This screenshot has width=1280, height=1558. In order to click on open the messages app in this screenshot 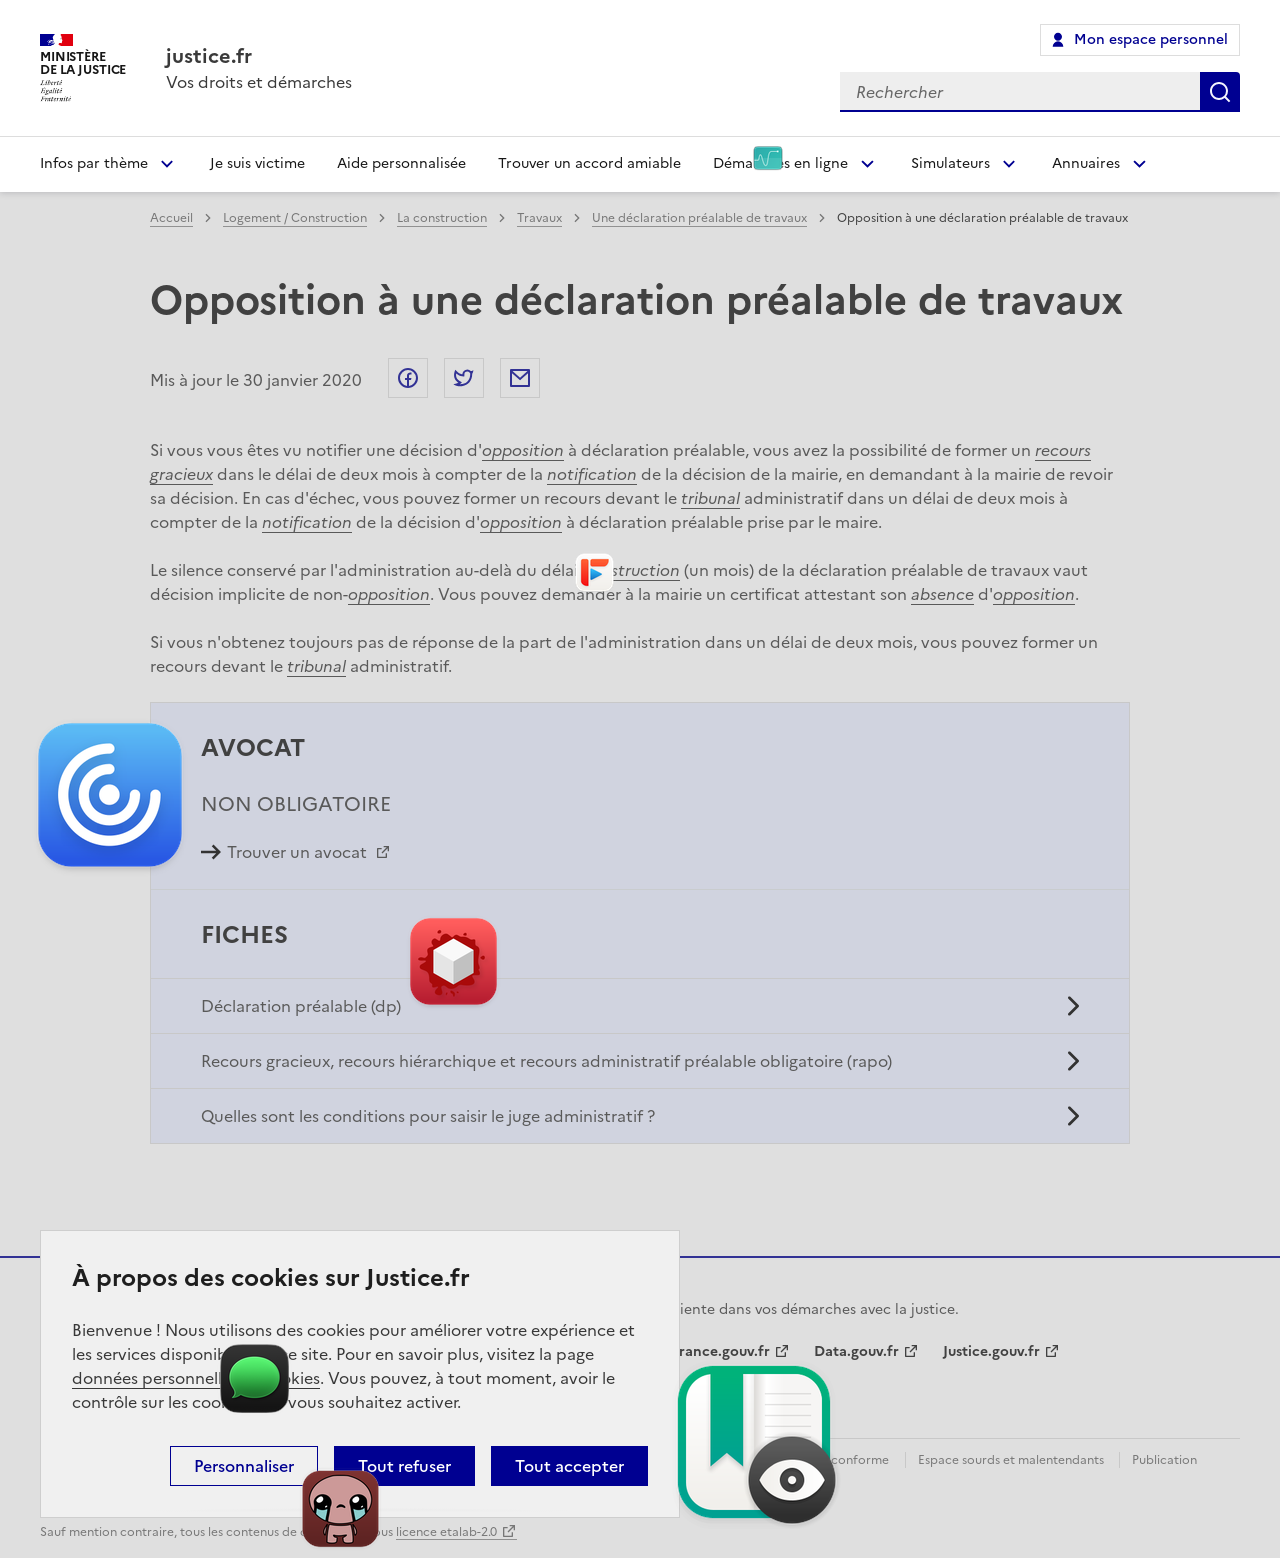, I will do `click(254, 1378)`.